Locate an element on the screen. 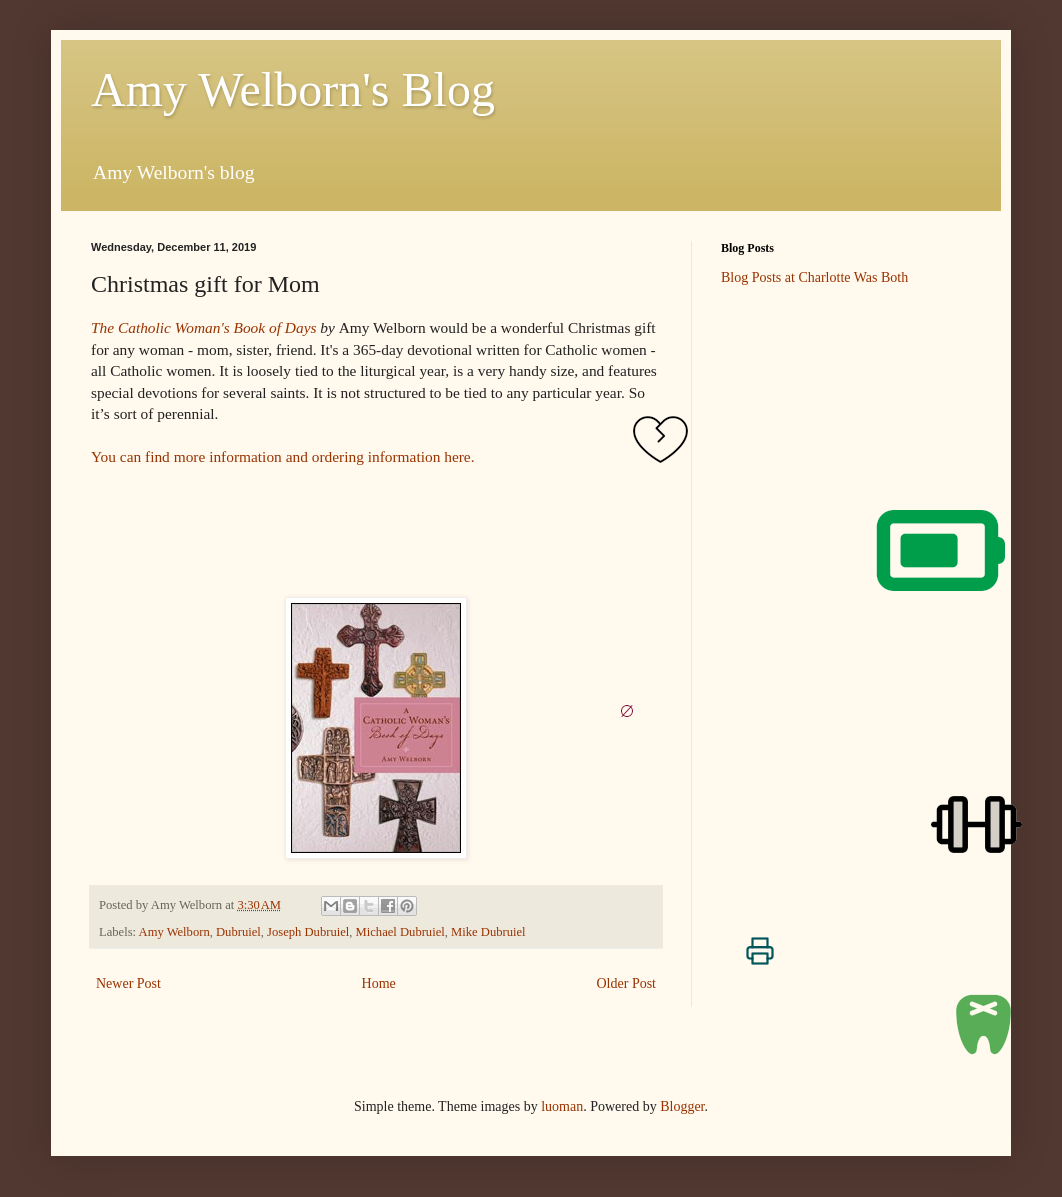  access dental health information is located at coordinates (983, 1024).